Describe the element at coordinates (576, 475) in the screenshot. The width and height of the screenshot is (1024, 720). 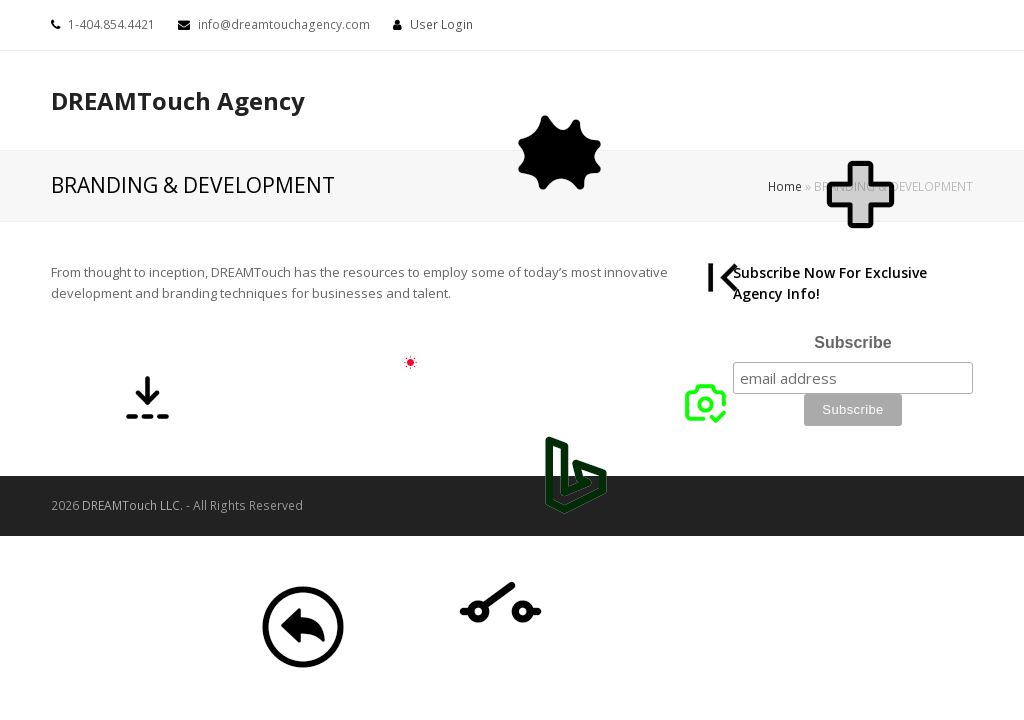
I see `search with microsoft bing` at that location.